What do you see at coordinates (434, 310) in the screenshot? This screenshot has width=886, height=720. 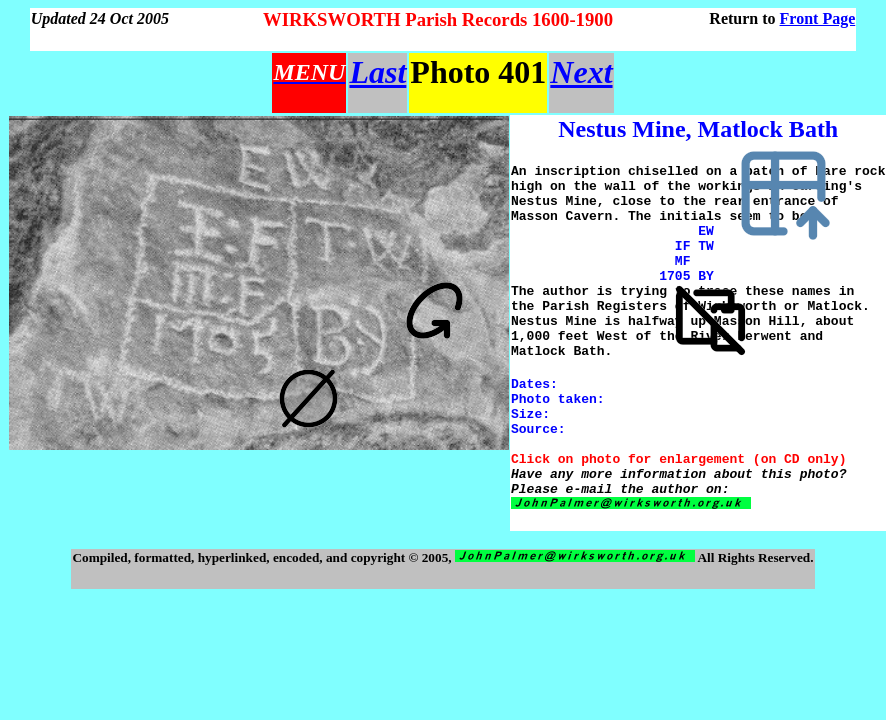 I see `rotate object 360 degrees` at bounding box center [434, 310].